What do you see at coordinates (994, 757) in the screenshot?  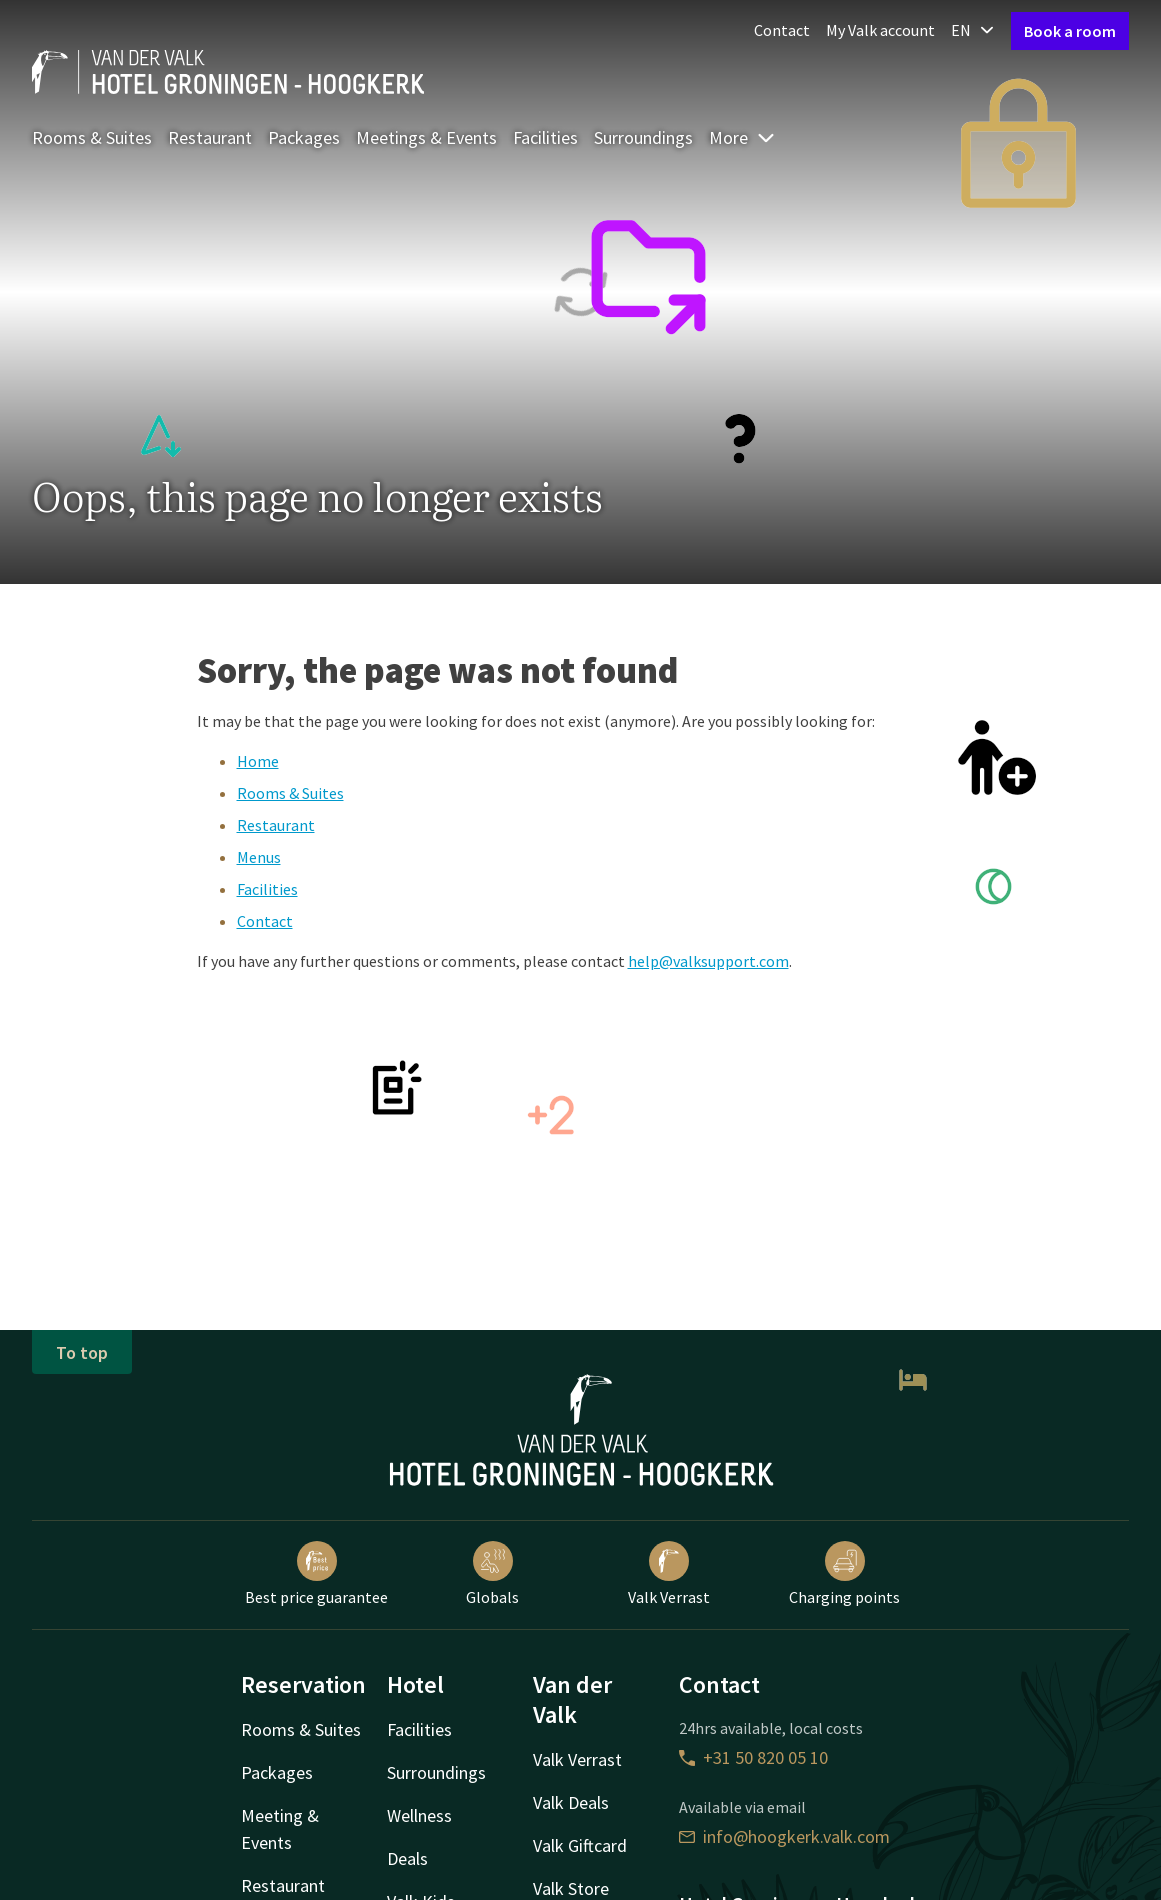 I see `add a new user or contact` at bounding box center [994, 757].